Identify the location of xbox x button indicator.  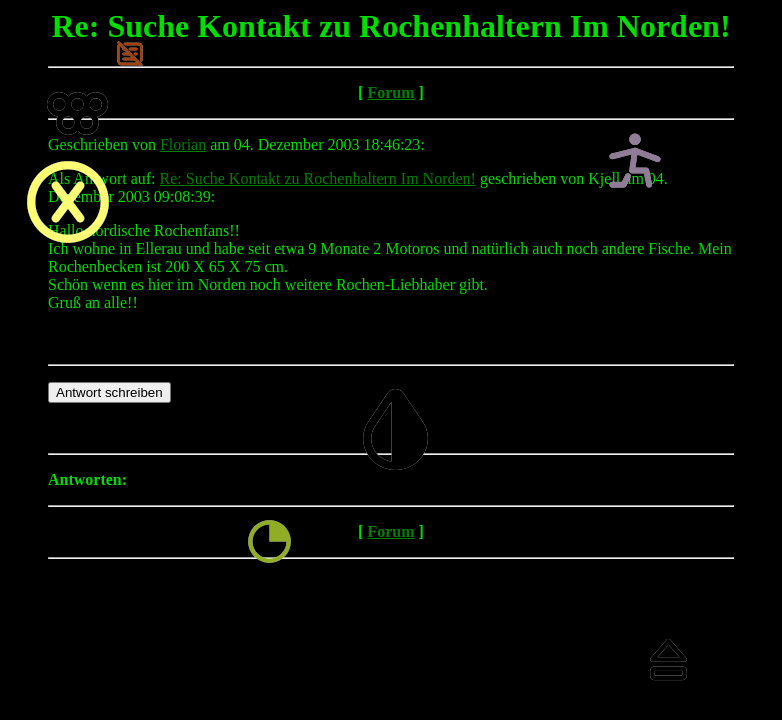
(68, 202).